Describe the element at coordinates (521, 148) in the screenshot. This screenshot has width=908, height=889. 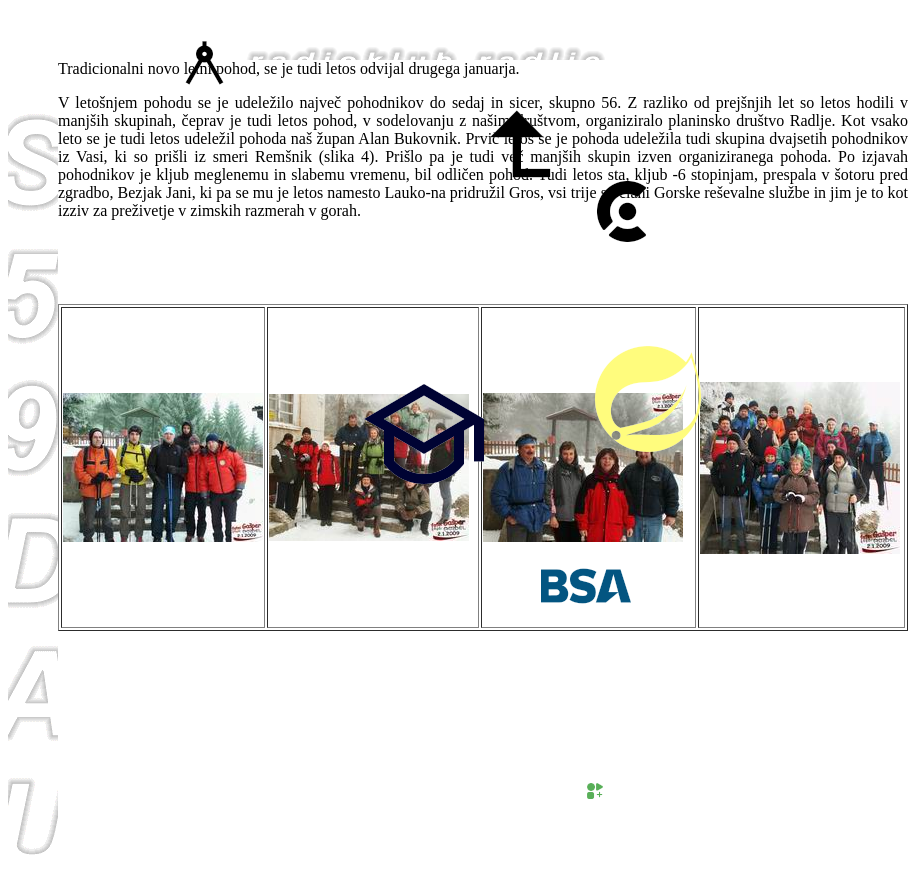
I see `go back and up to previous level` at that location.